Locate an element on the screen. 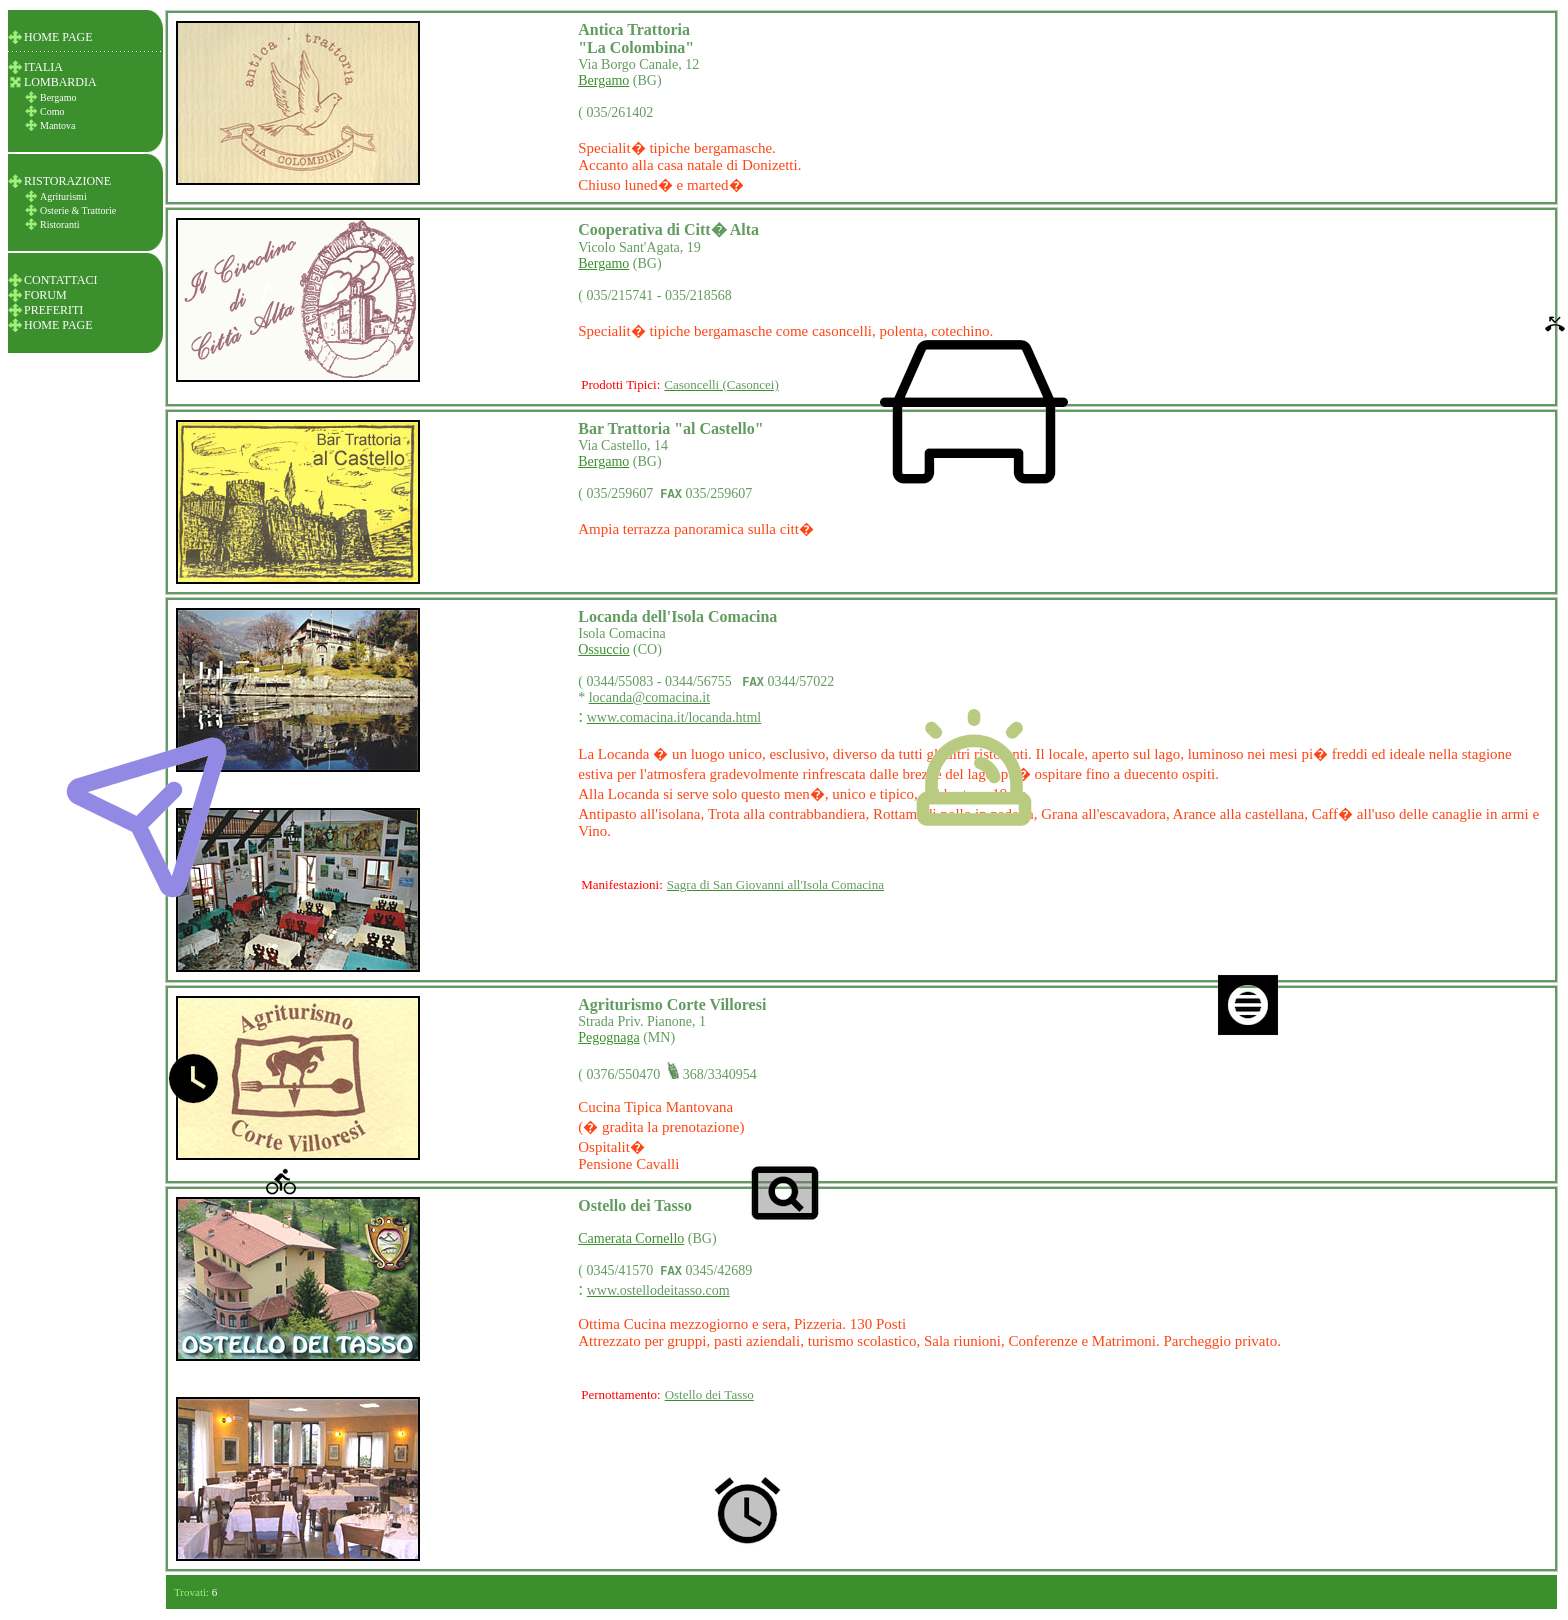  indicates a missed phone call is located at coordinates (1555, 324).